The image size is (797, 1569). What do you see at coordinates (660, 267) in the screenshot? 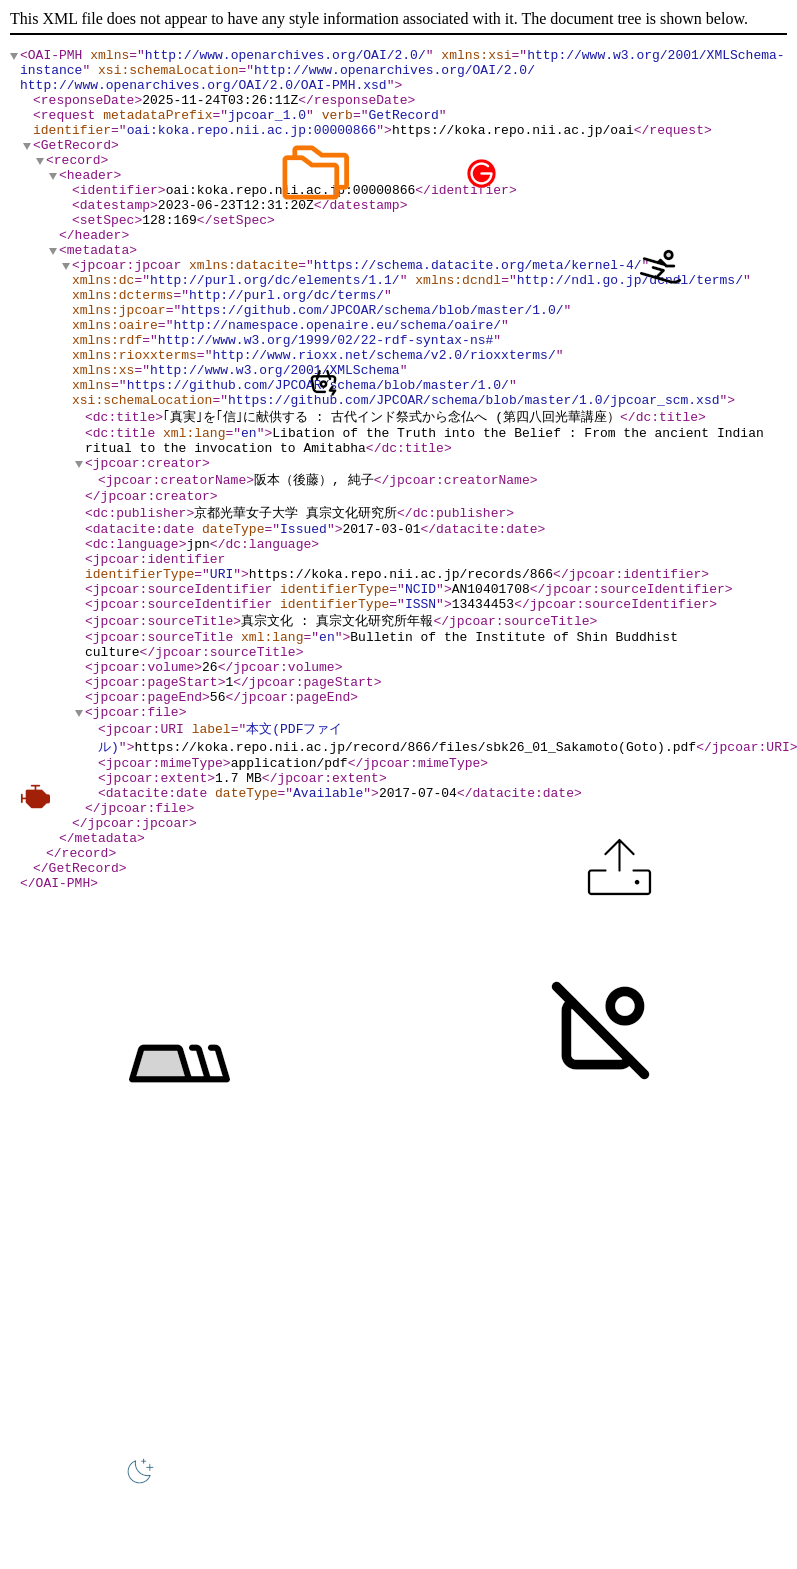
I see `access skiing or winter sports activities` at bounding box center [660, 267].